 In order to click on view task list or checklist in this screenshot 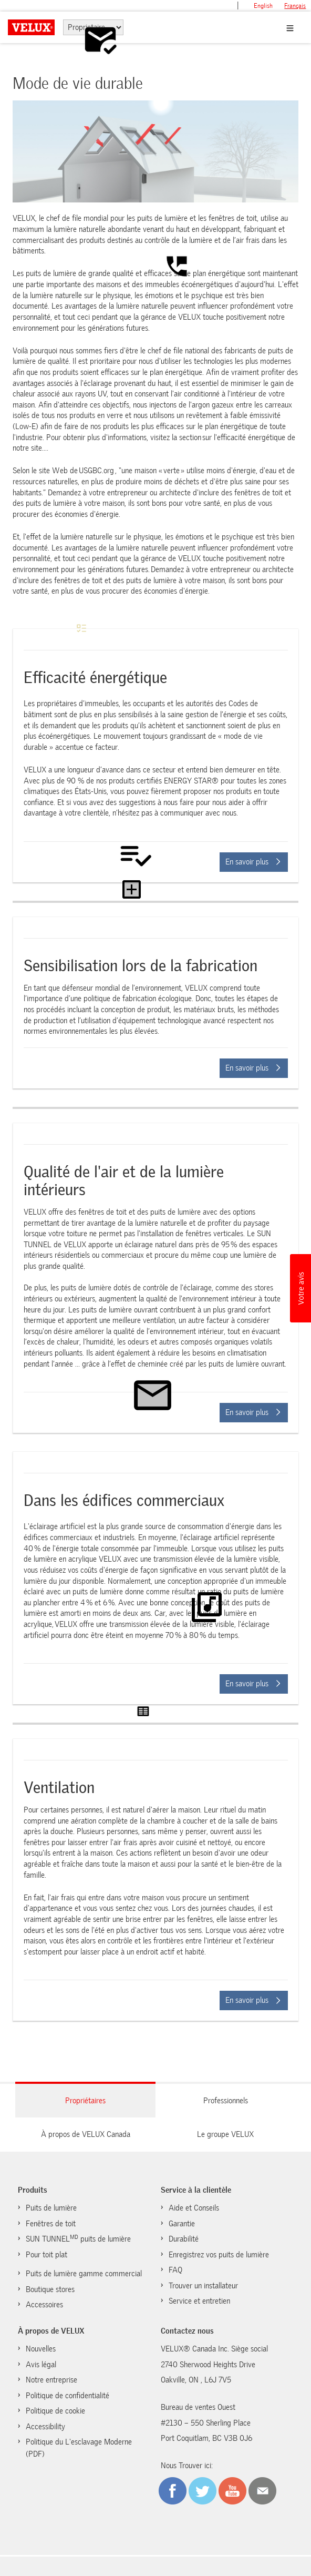, I will do `click(81, 628)`.